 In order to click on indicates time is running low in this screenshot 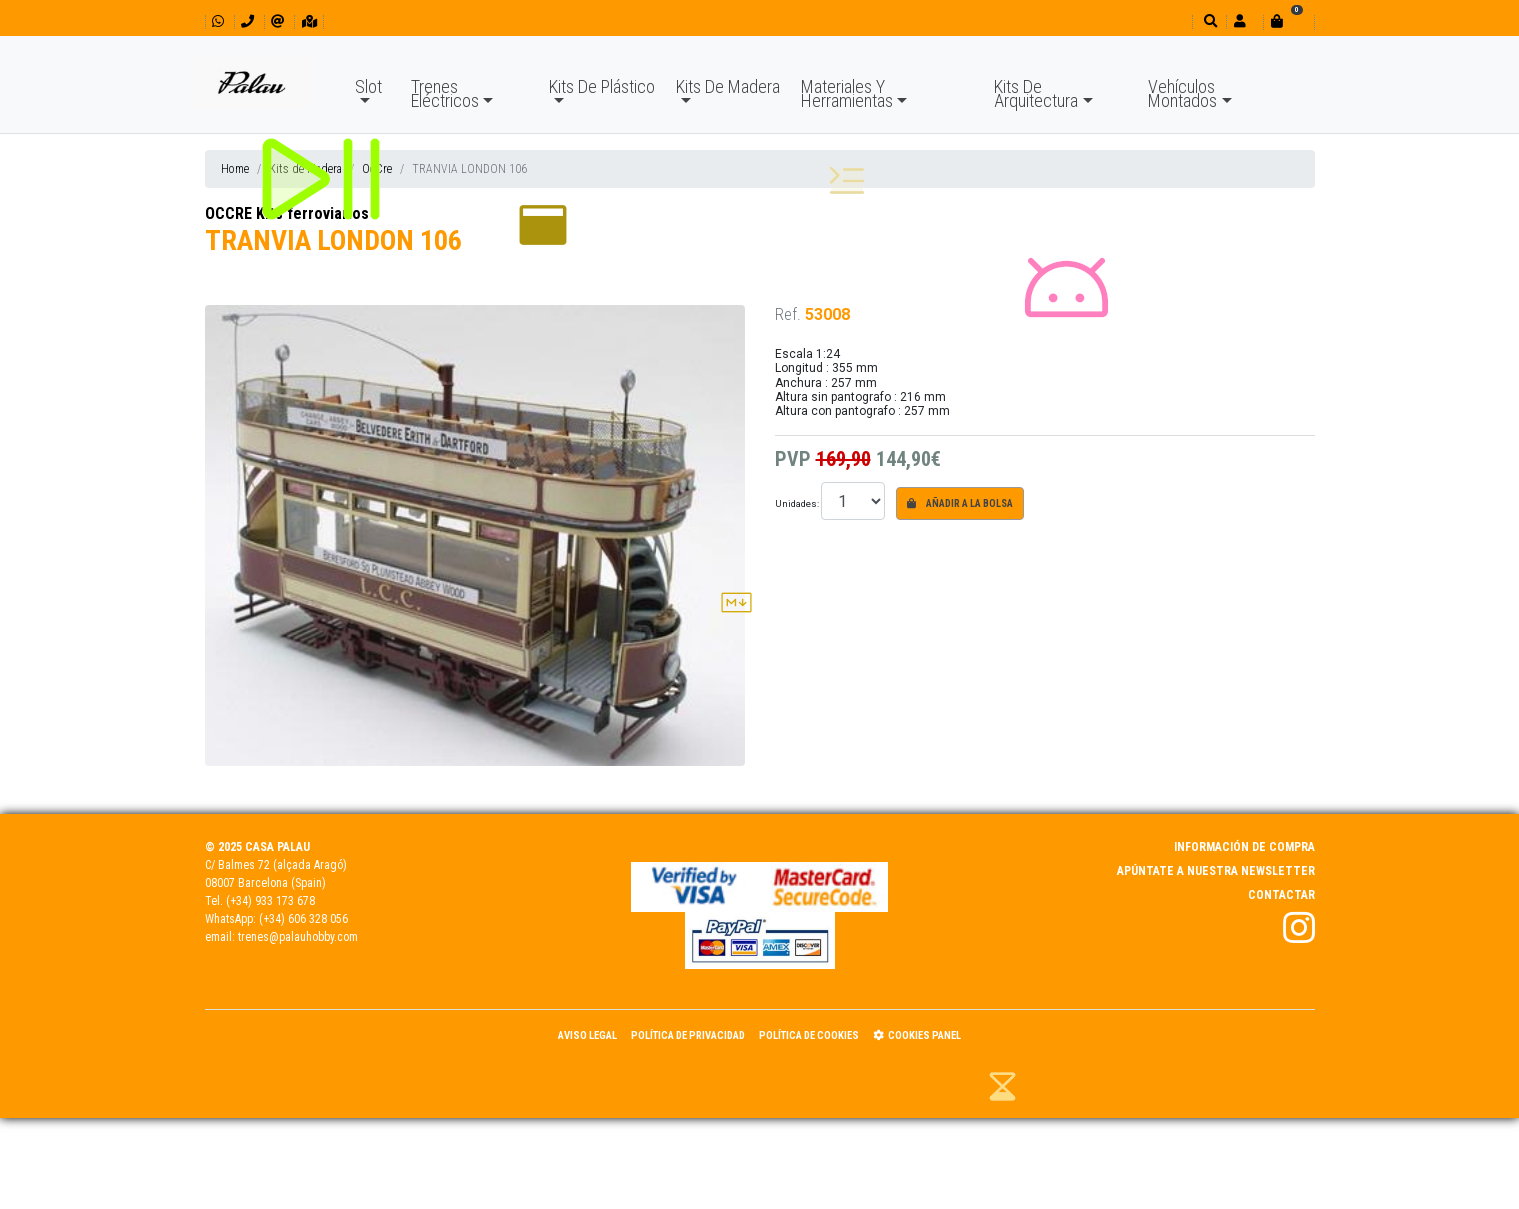, I will do `click(1002, 1086)`.